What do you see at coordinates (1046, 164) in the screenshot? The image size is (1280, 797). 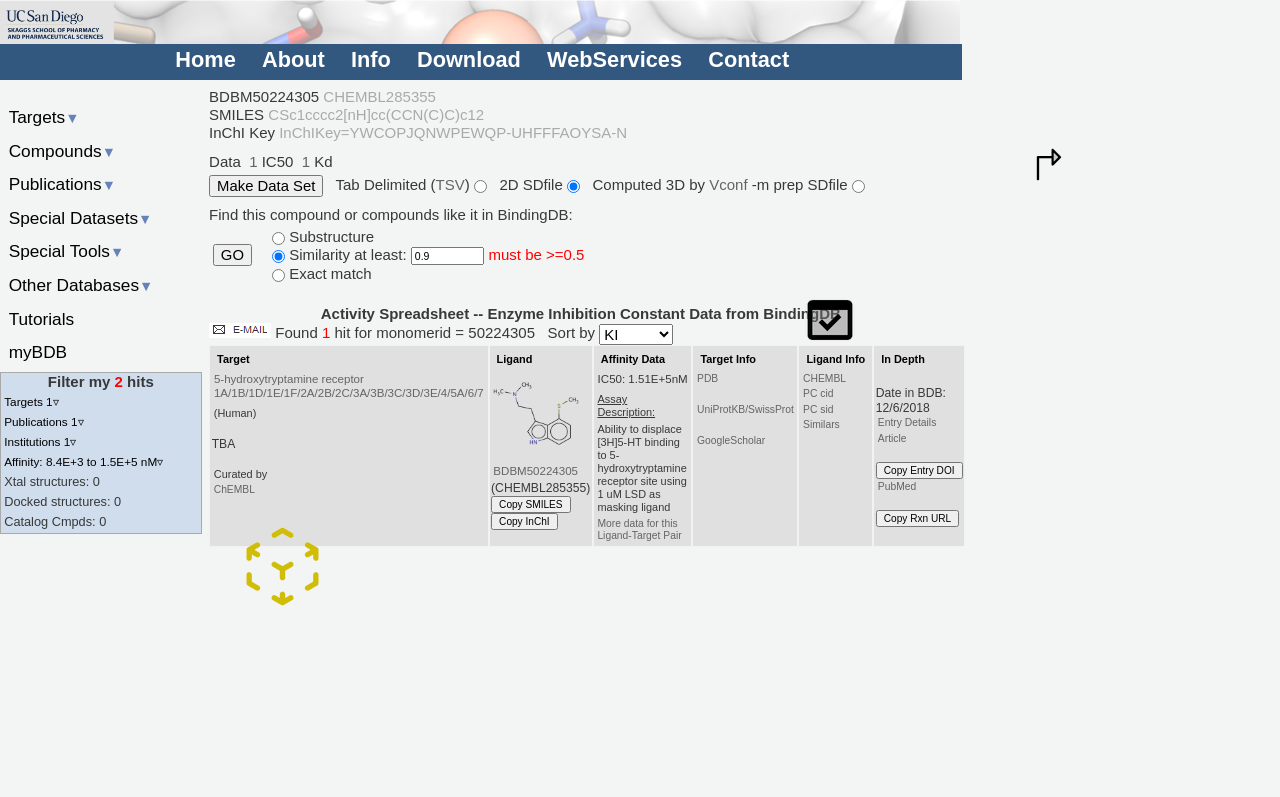 I see `redirect or forward content` at bounding box center [1046, 164].